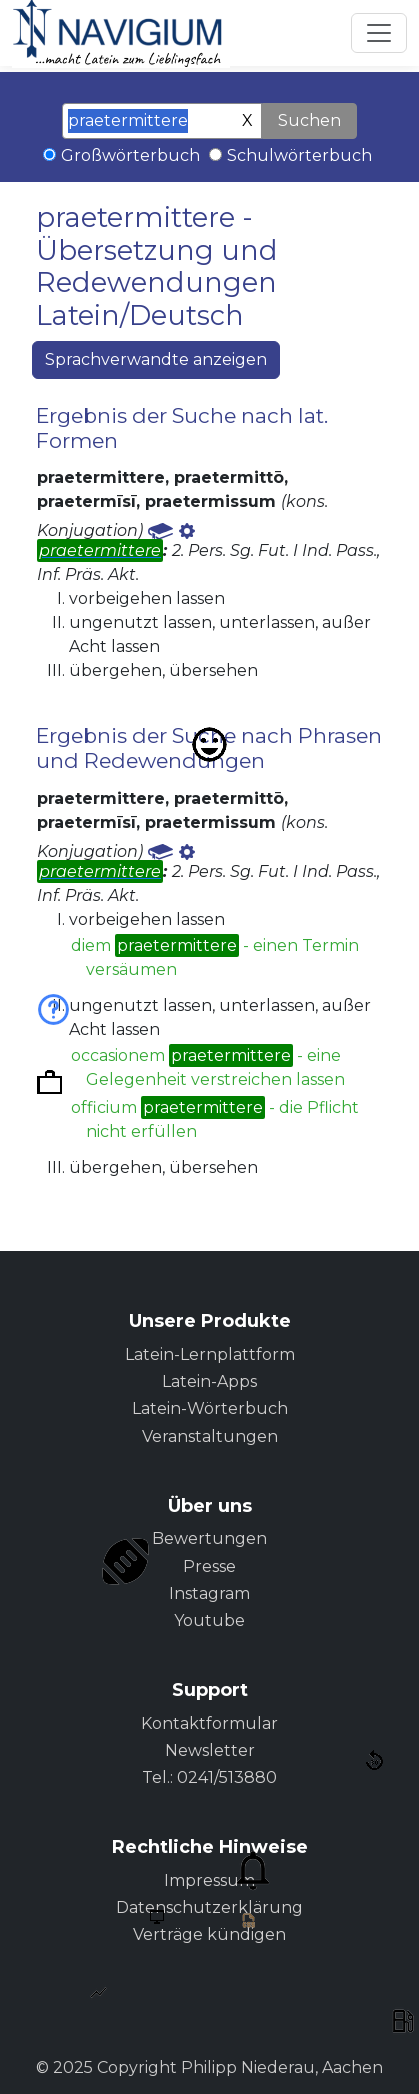 This screenshot has width=419, height=2094. I want to click on find nearby gas stations, so click(403, 2021).